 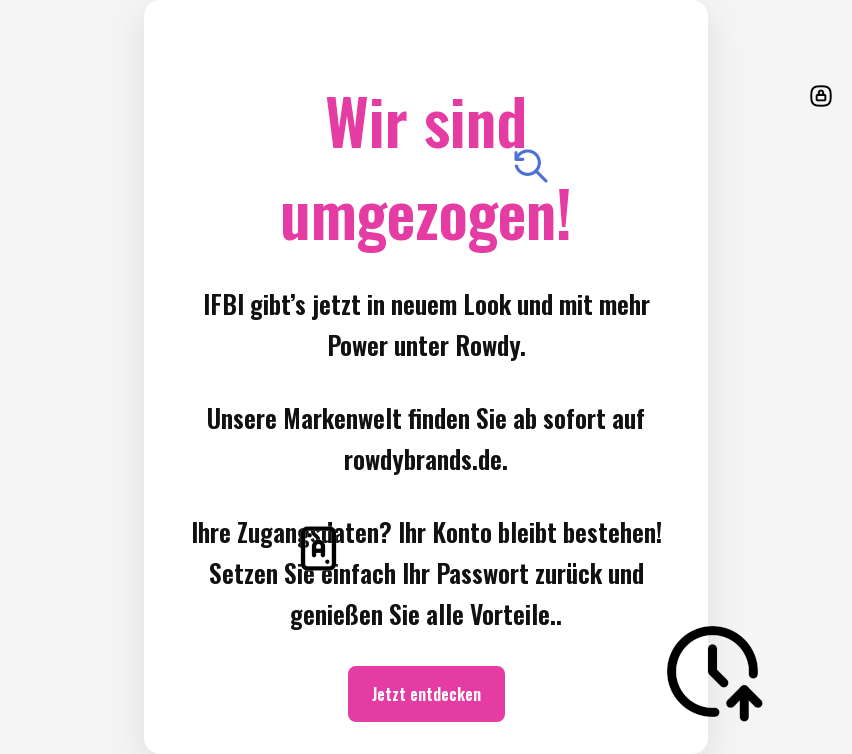 I want to click on reset zoom to default level, so click(x=531, y=166).